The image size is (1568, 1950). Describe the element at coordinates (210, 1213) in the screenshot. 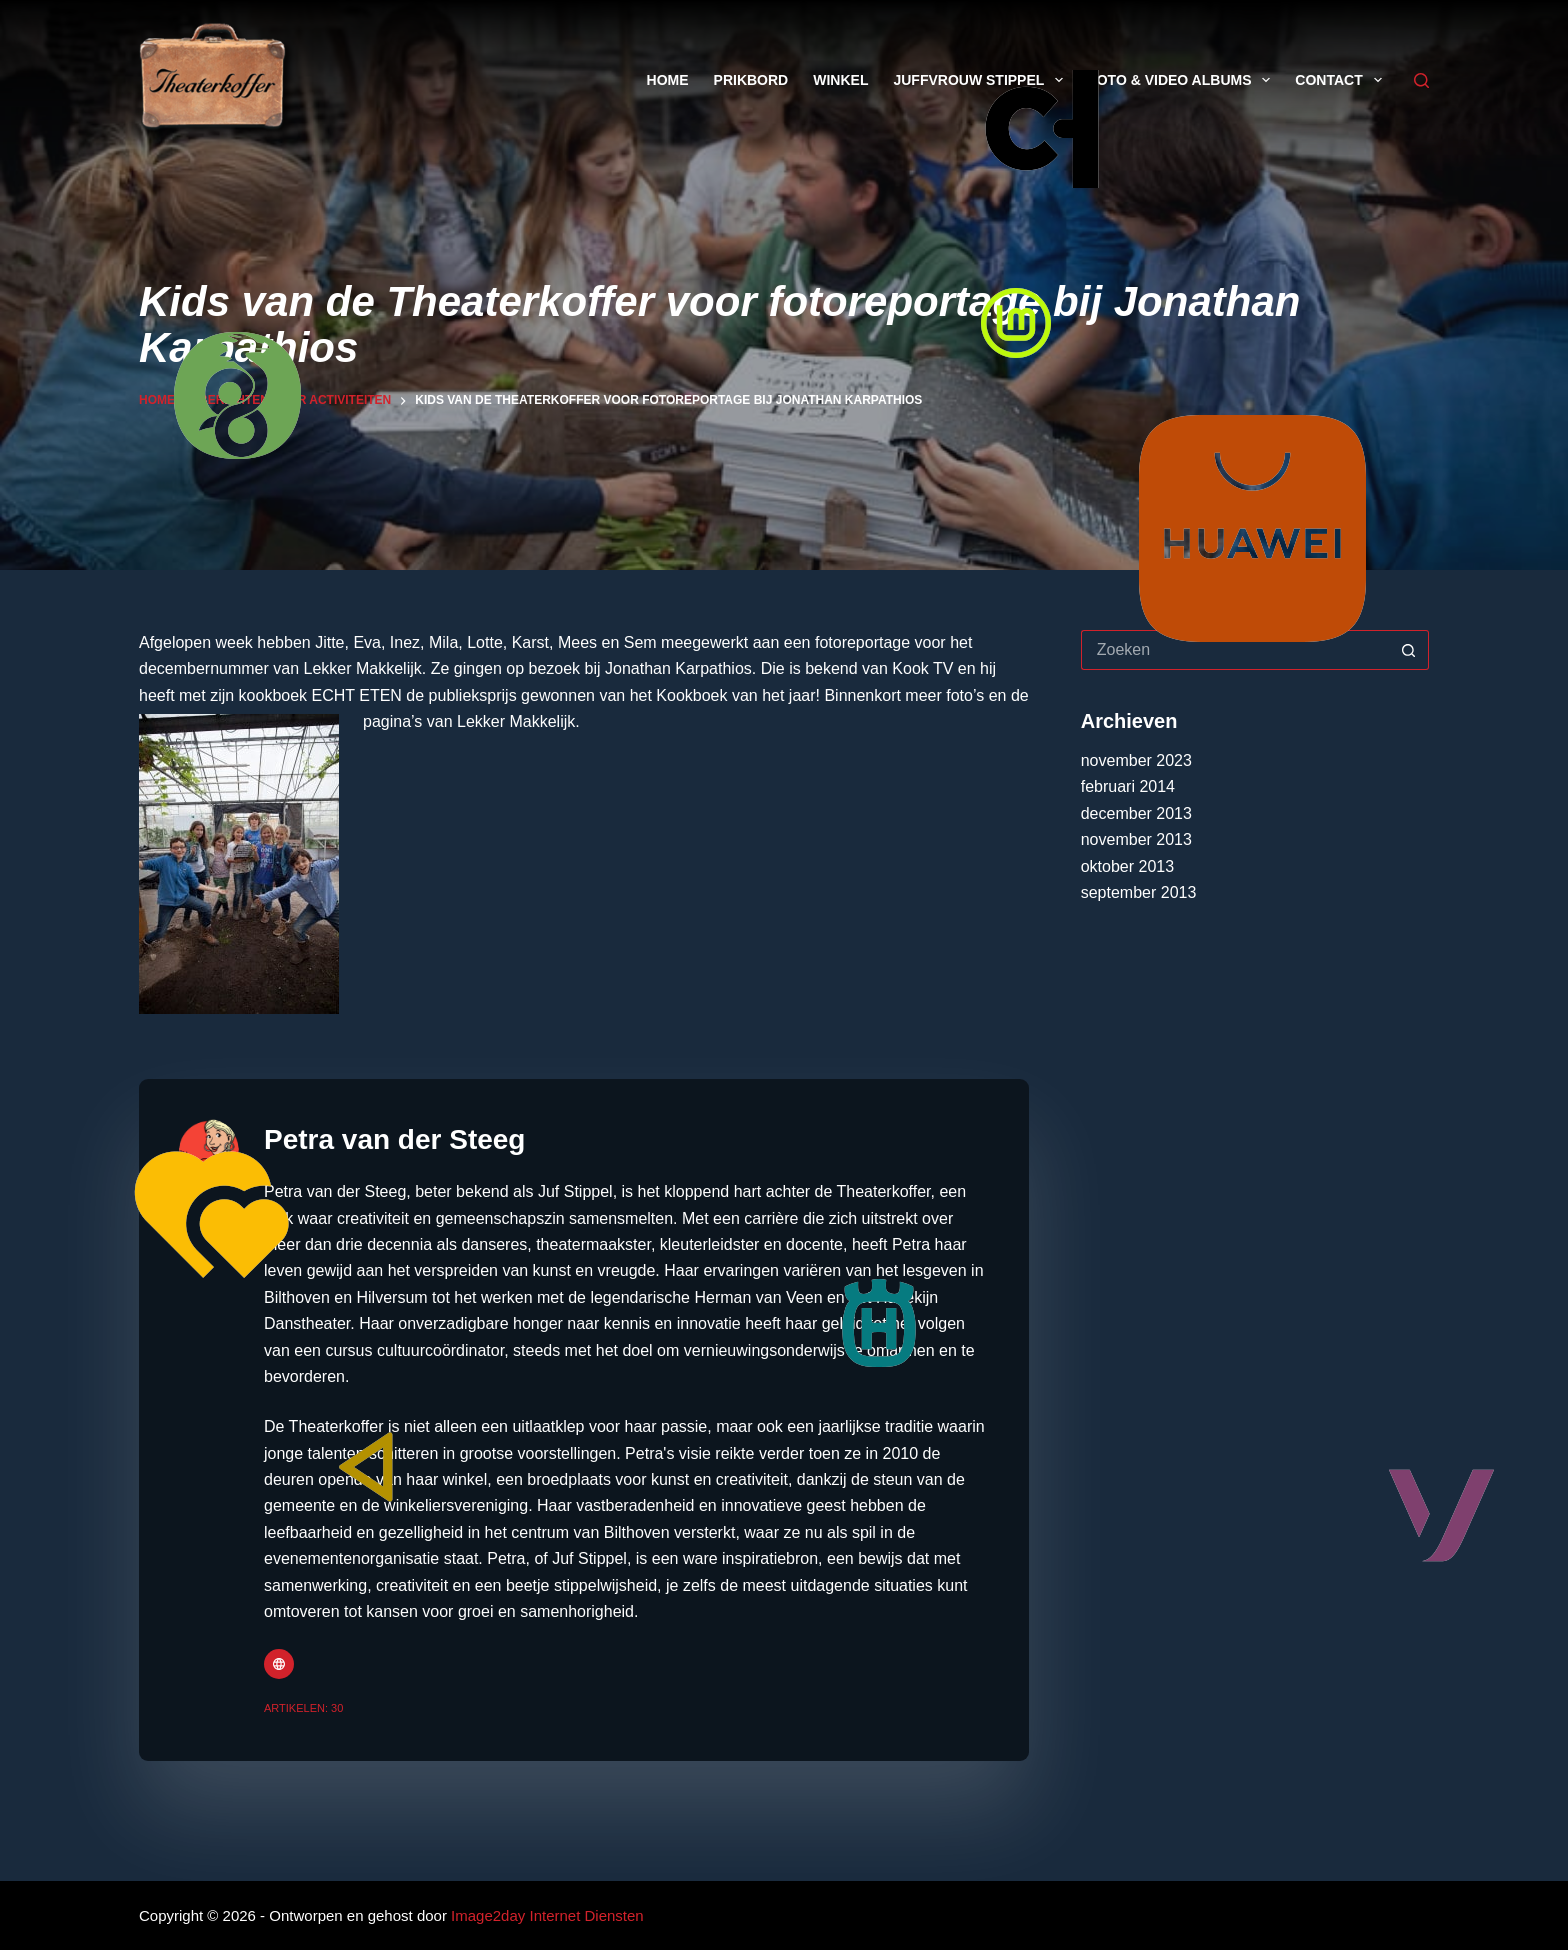

I see `add to favorites or liked items` at that location.